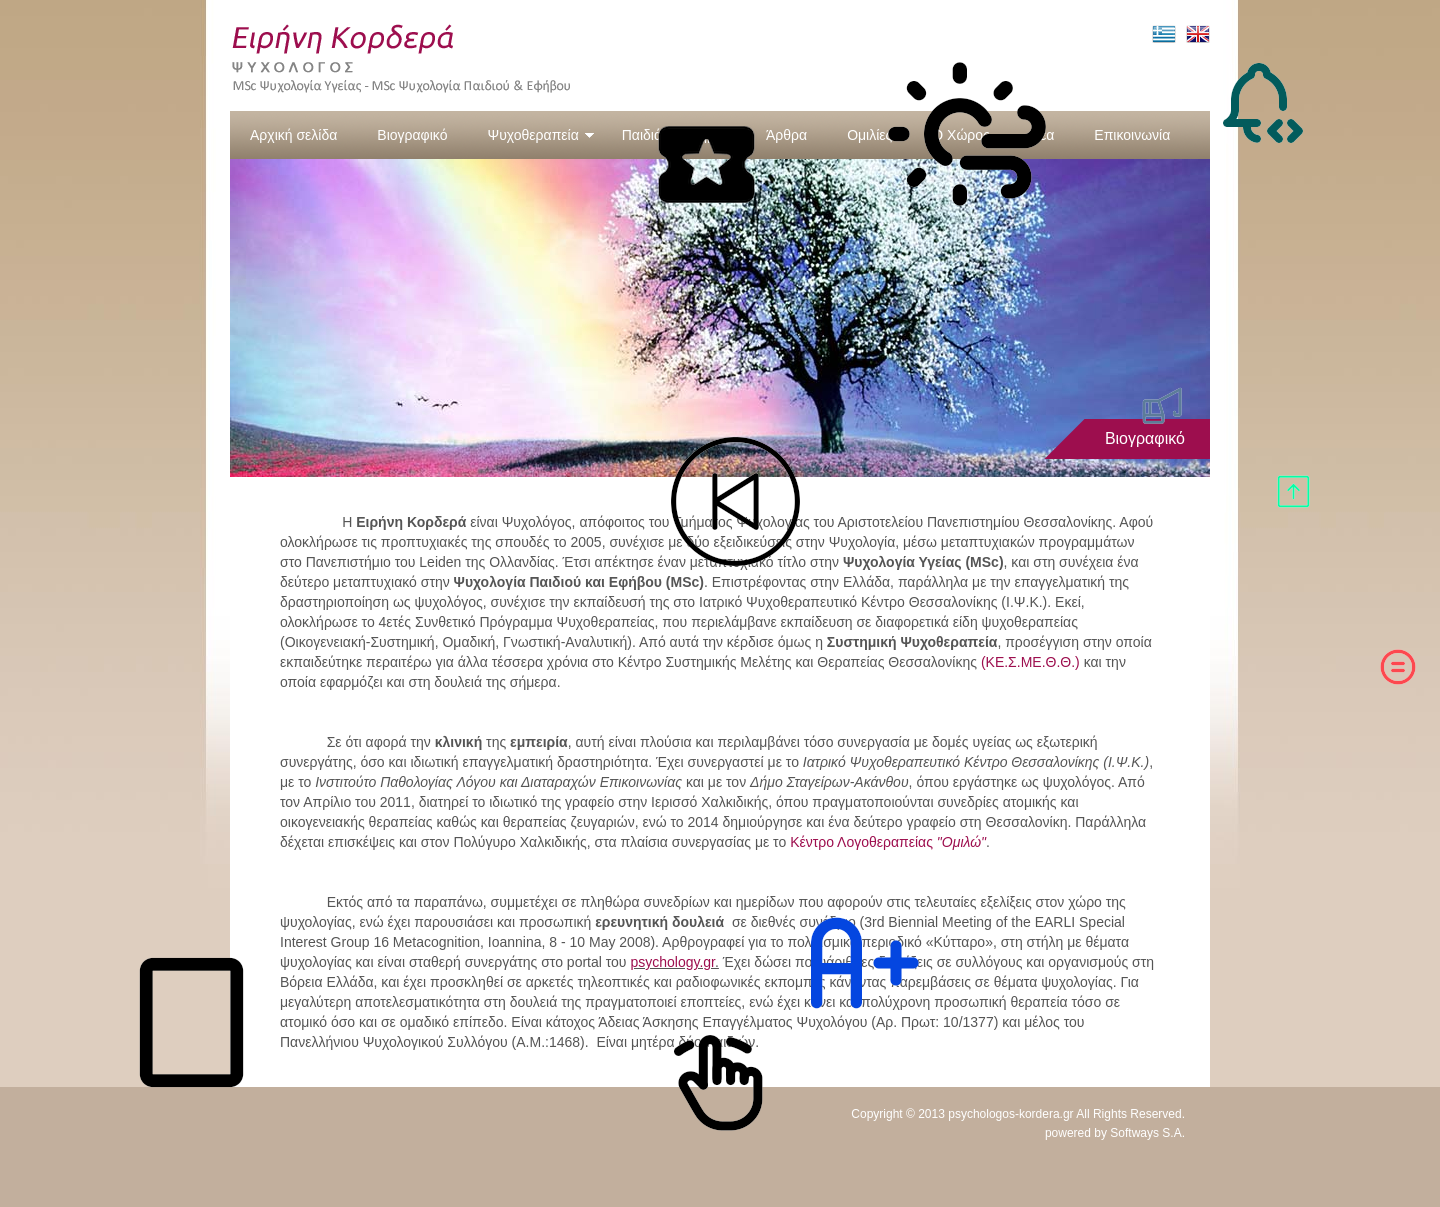 This screenshot has height=1207, width=1440. Describe the element at coordinates (735, 501) in the screenshot. I see `skip to previous track` at that location.